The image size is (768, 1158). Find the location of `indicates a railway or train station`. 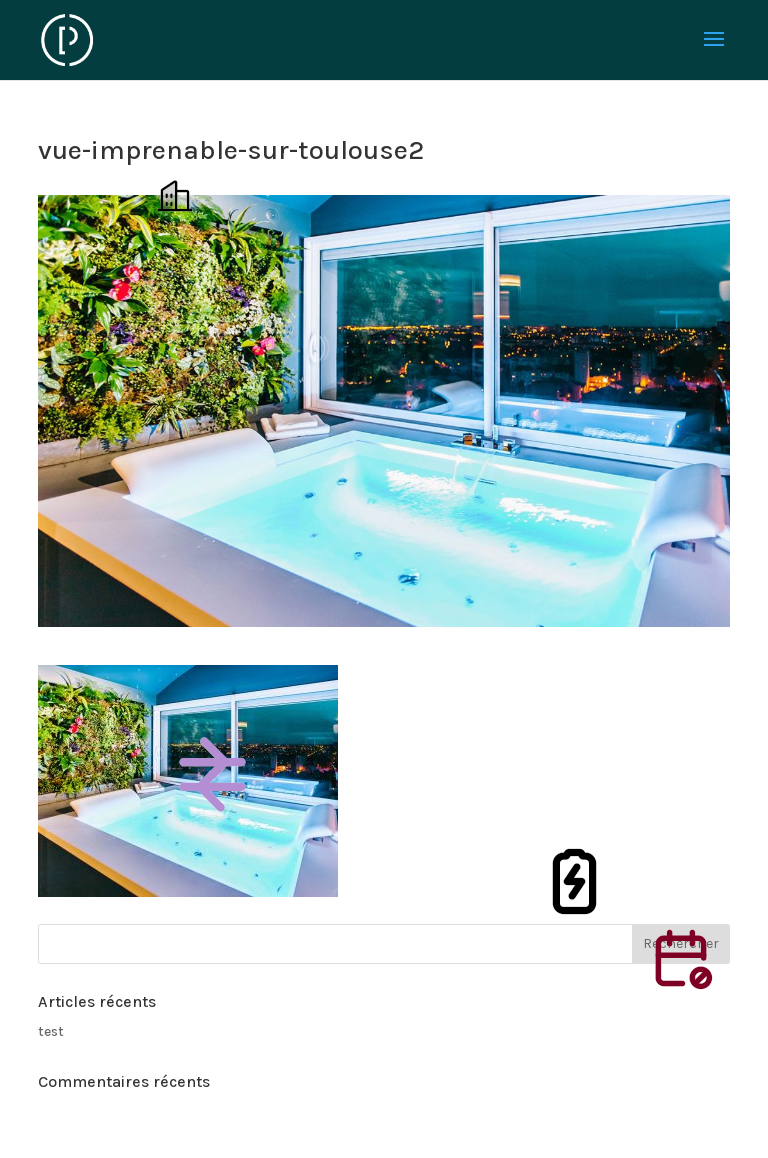

indicates a railway or train station is located at coordinates (212, 774).